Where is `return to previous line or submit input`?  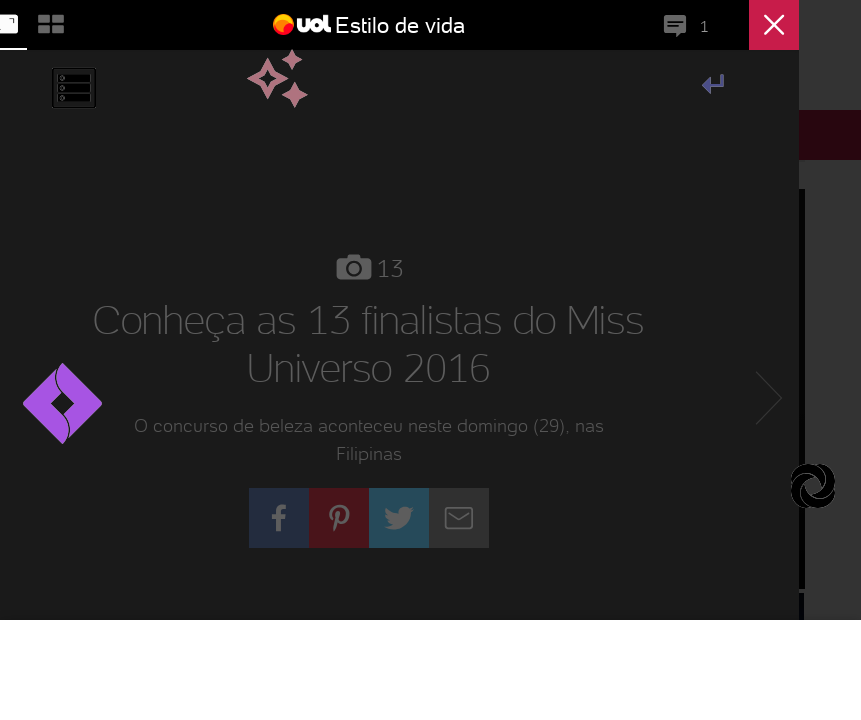 return to previous line or submit input is located at coordinates (714, 84).